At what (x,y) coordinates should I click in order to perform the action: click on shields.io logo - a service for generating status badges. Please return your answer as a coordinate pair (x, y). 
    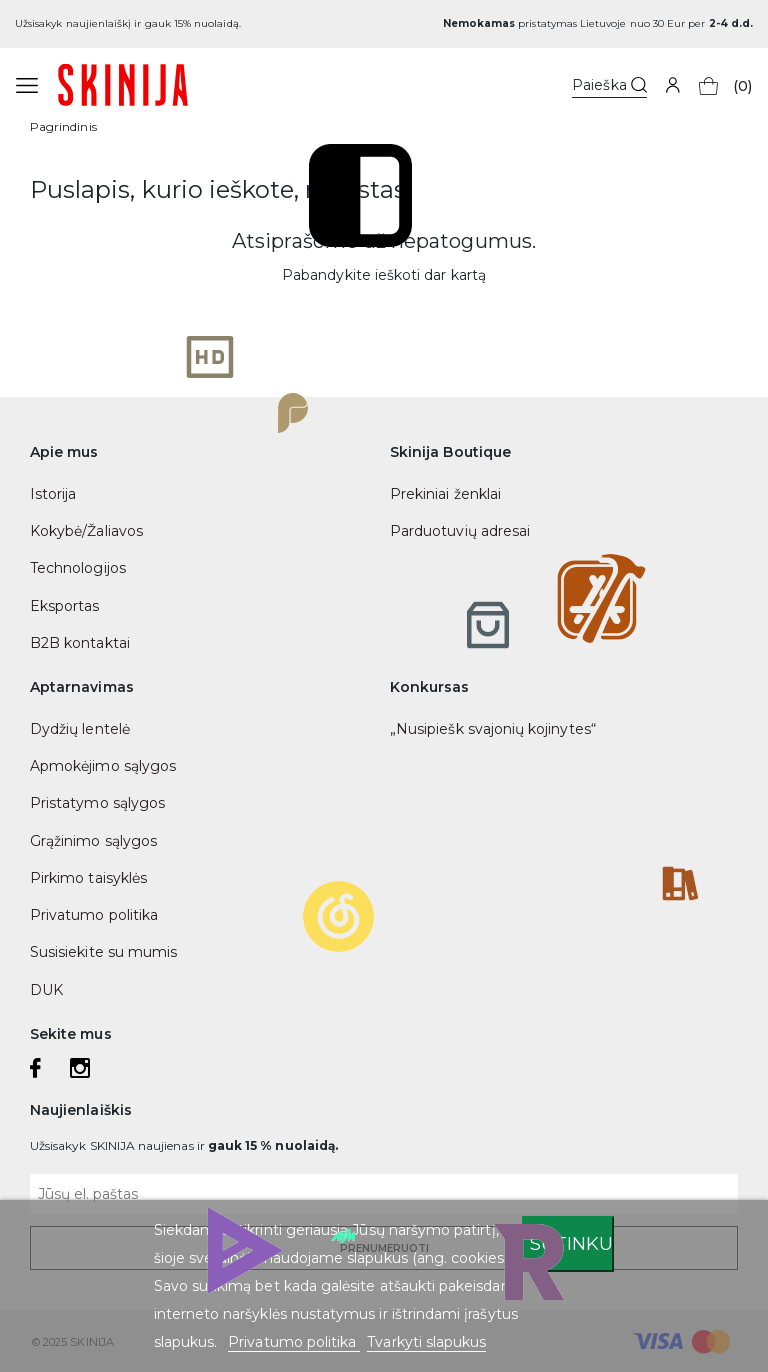
    Looking at the image, I should click on (360, 195).